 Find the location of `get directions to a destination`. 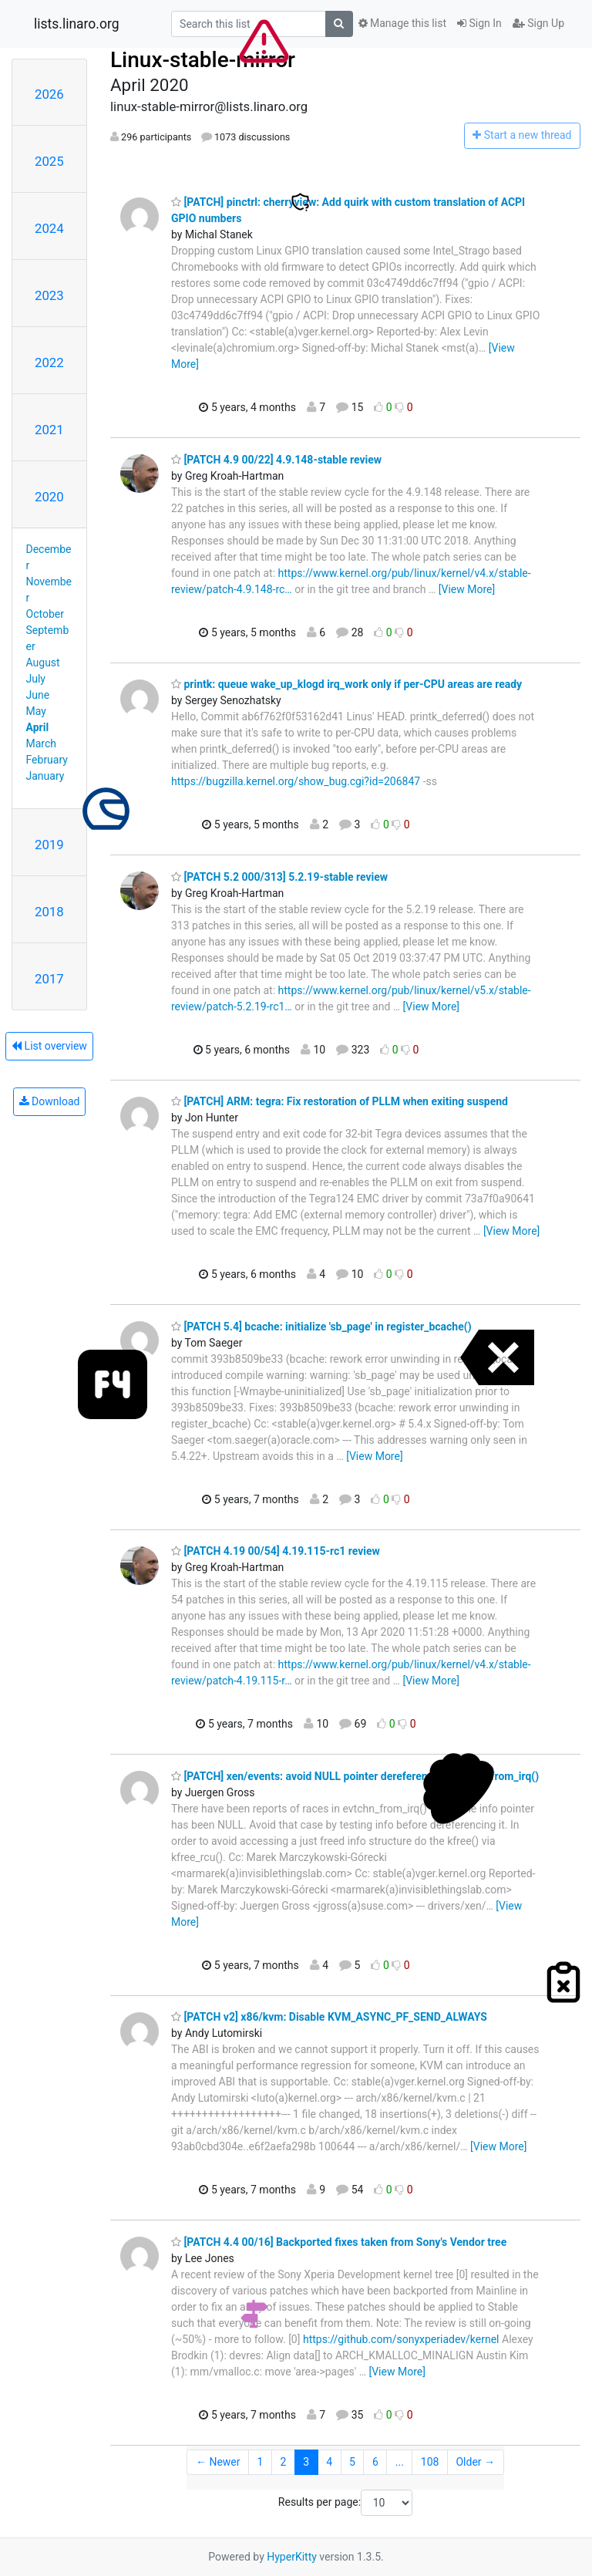

get directions to a destination is located at coordinates (254, 2314).